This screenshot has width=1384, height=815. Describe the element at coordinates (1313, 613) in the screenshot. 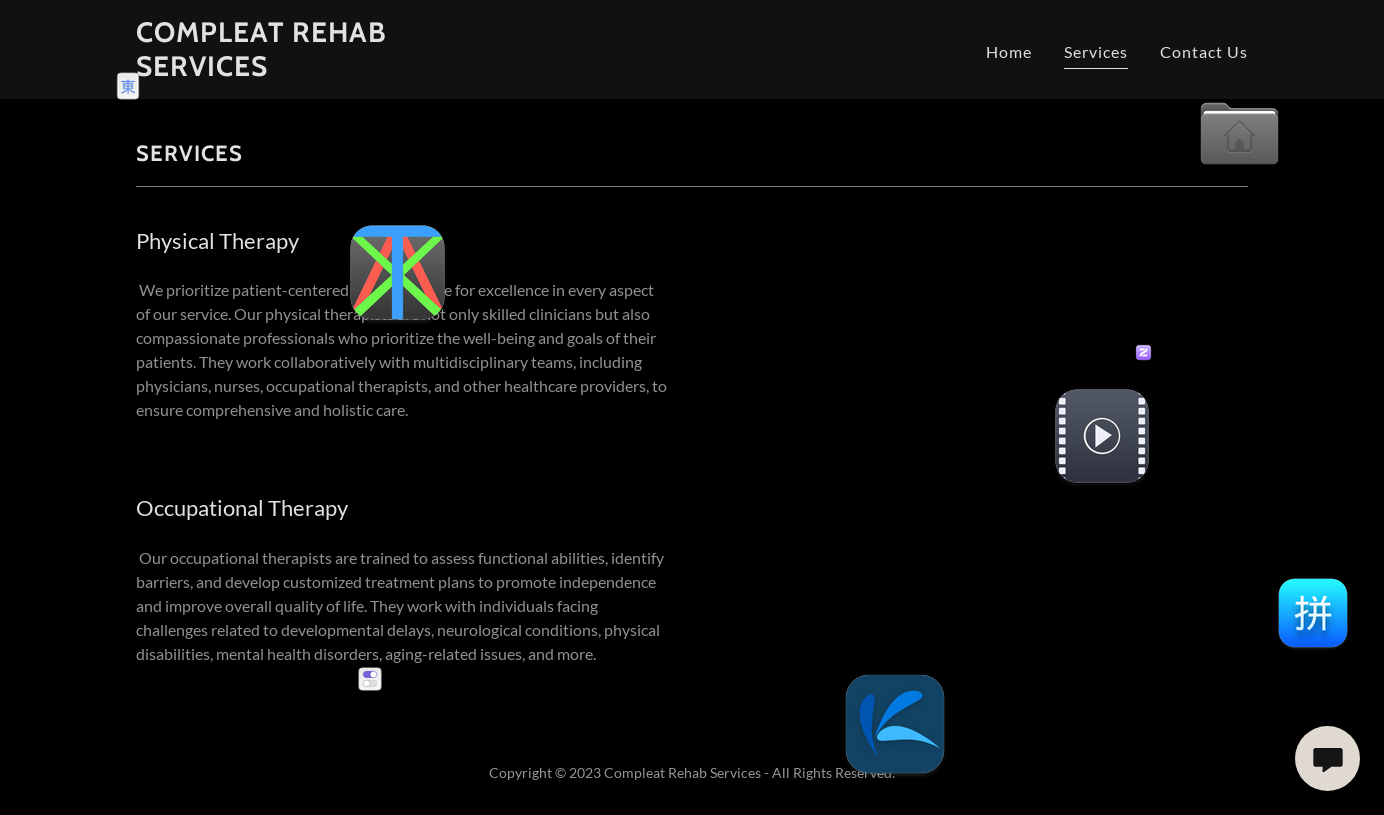

I see `open ibus pinyin chinese input method` at that location.